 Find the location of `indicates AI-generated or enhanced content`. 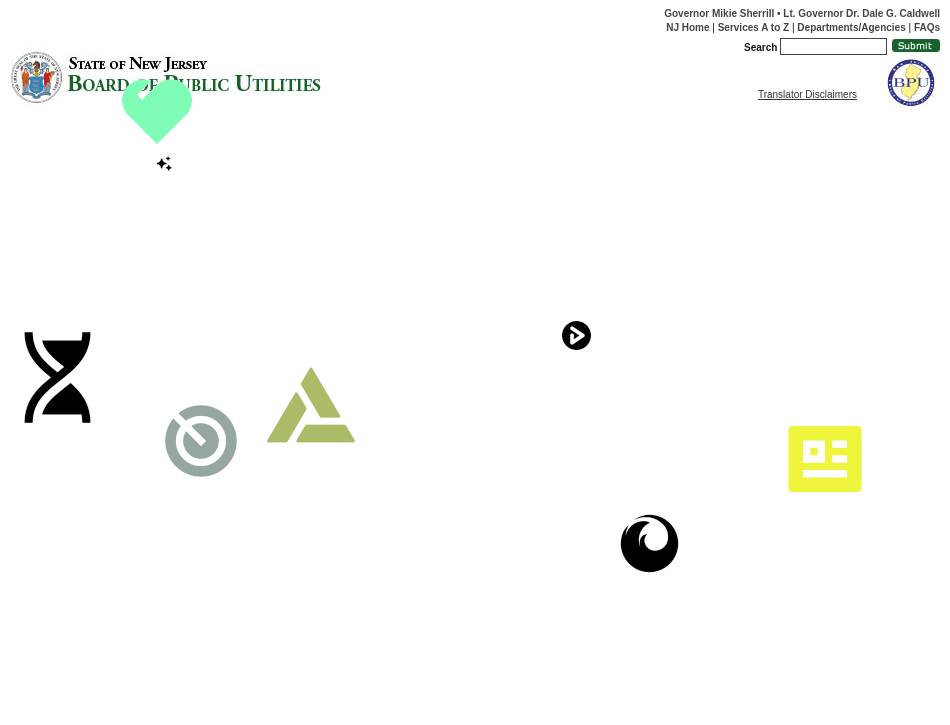

indicates AI-generated or enhanced content is located at coordinates (164, 163).